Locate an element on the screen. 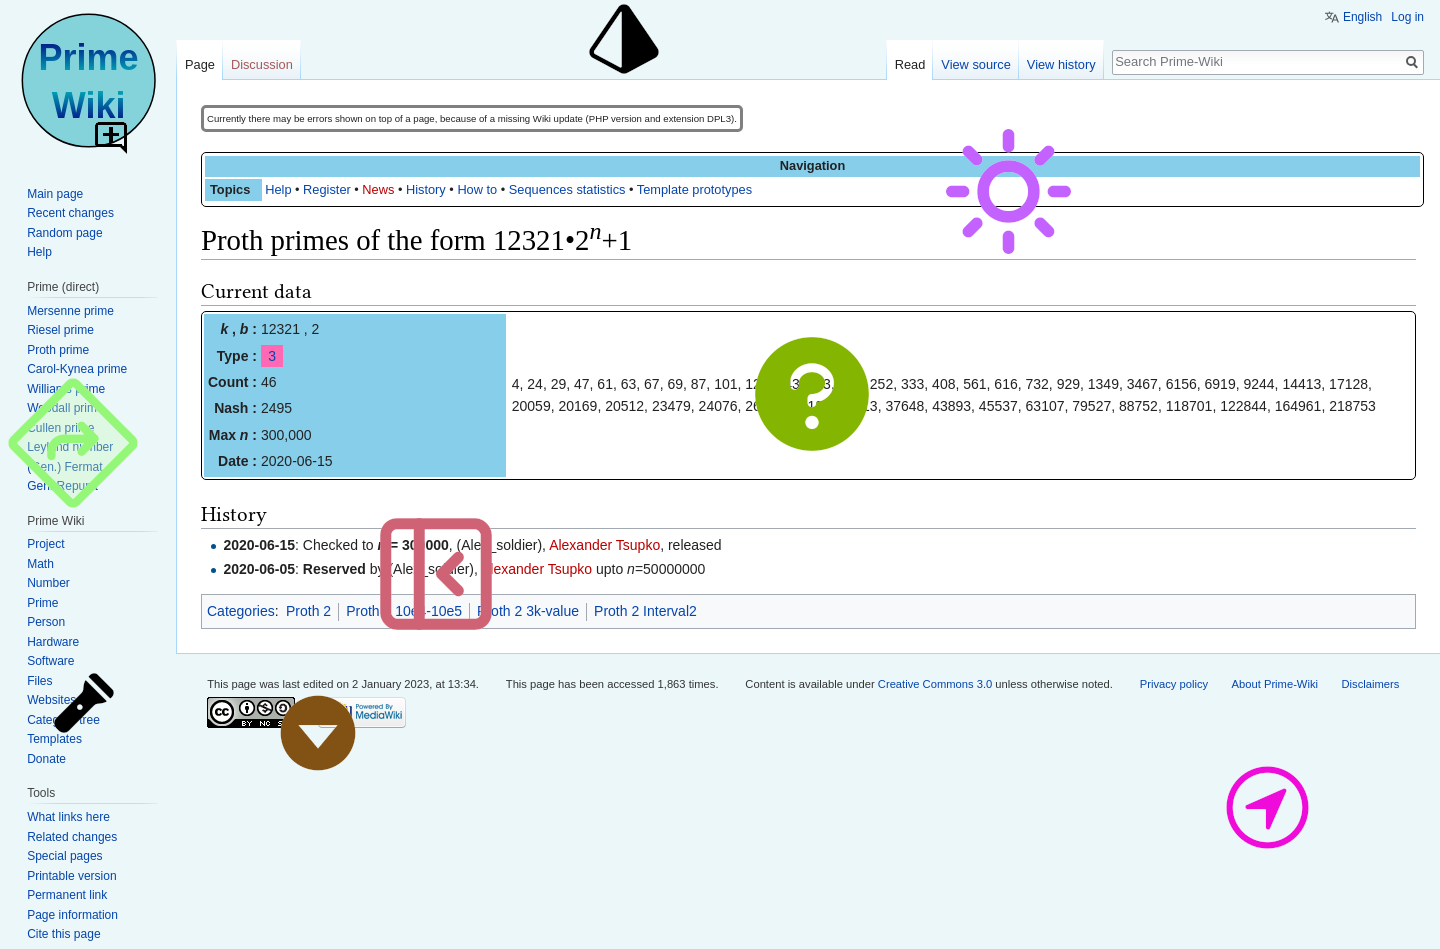 The width and height of the screenshot is (1440, 949). access color or light spectrum settings is located at coordinates (624, 39).